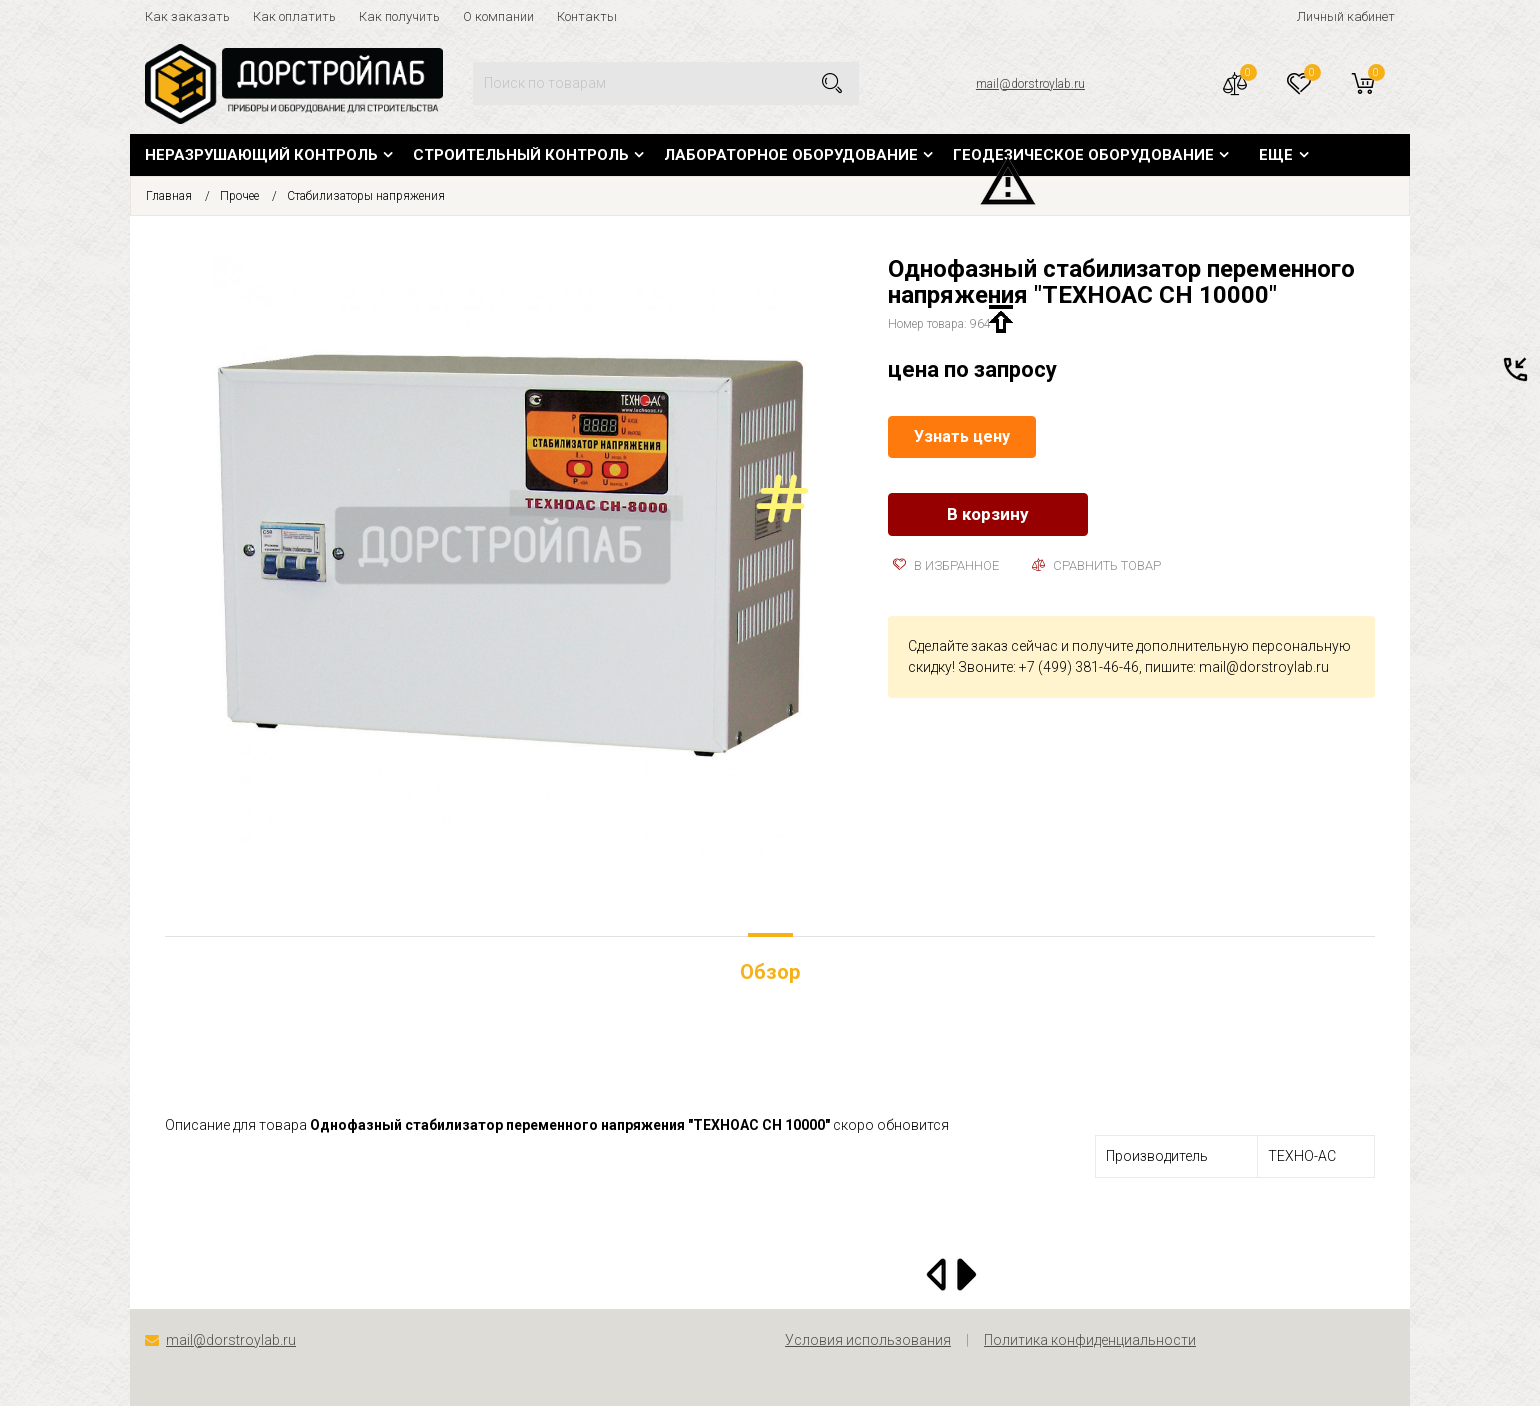 The height and width of the screenshot is (1406, 1540). Describe the element at coordinates (951, 1274) in the screenshot. I see `switch to the left panel or view` at that location.